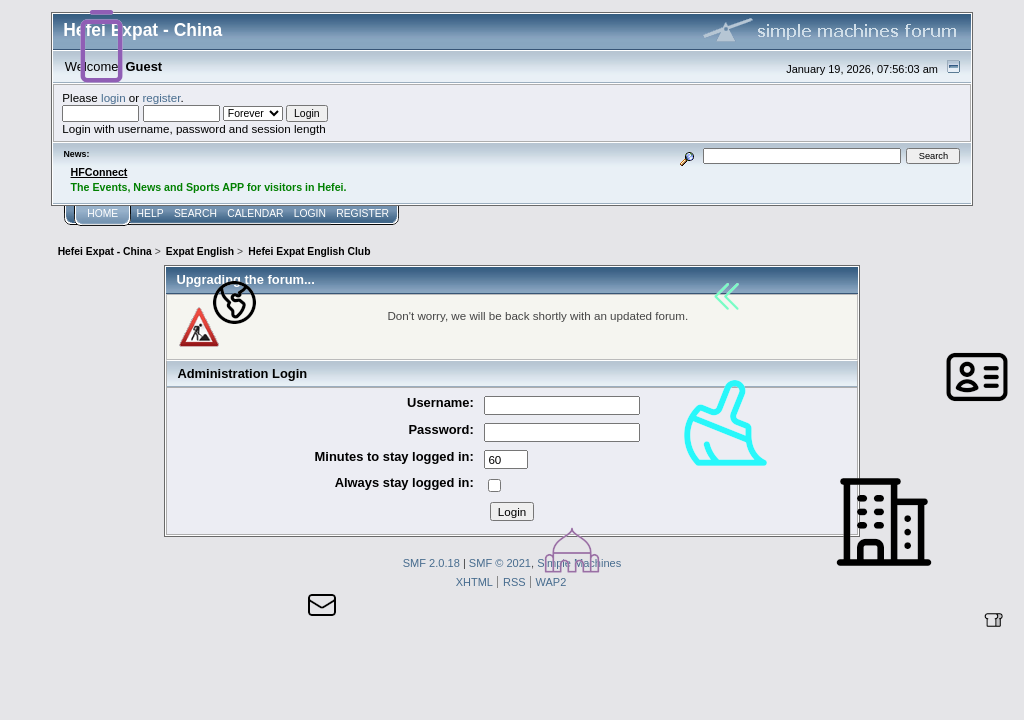 The width and height of the screenshot is (1024, 720). What do you see at coordinates (884, 522) in the screenshot?
I see `view office or workplace location` at bounding box center [884, 522].